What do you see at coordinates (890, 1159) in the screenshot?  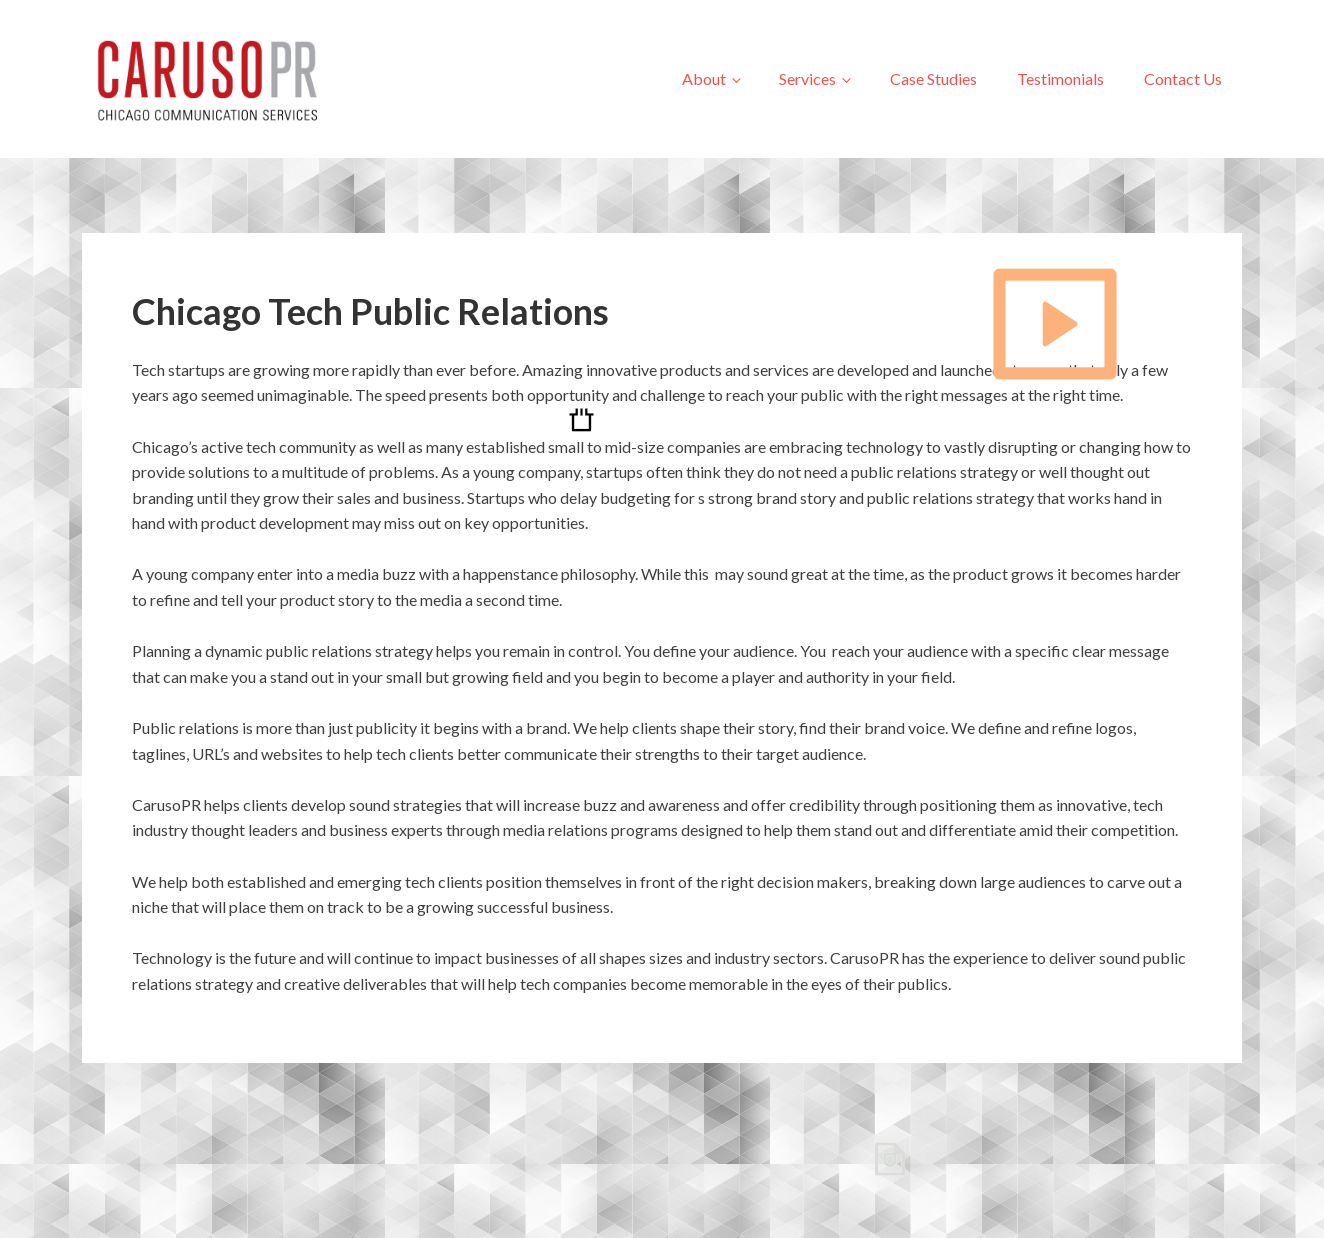 I see `view protected or secured document` at bounding box center [890, 1159].